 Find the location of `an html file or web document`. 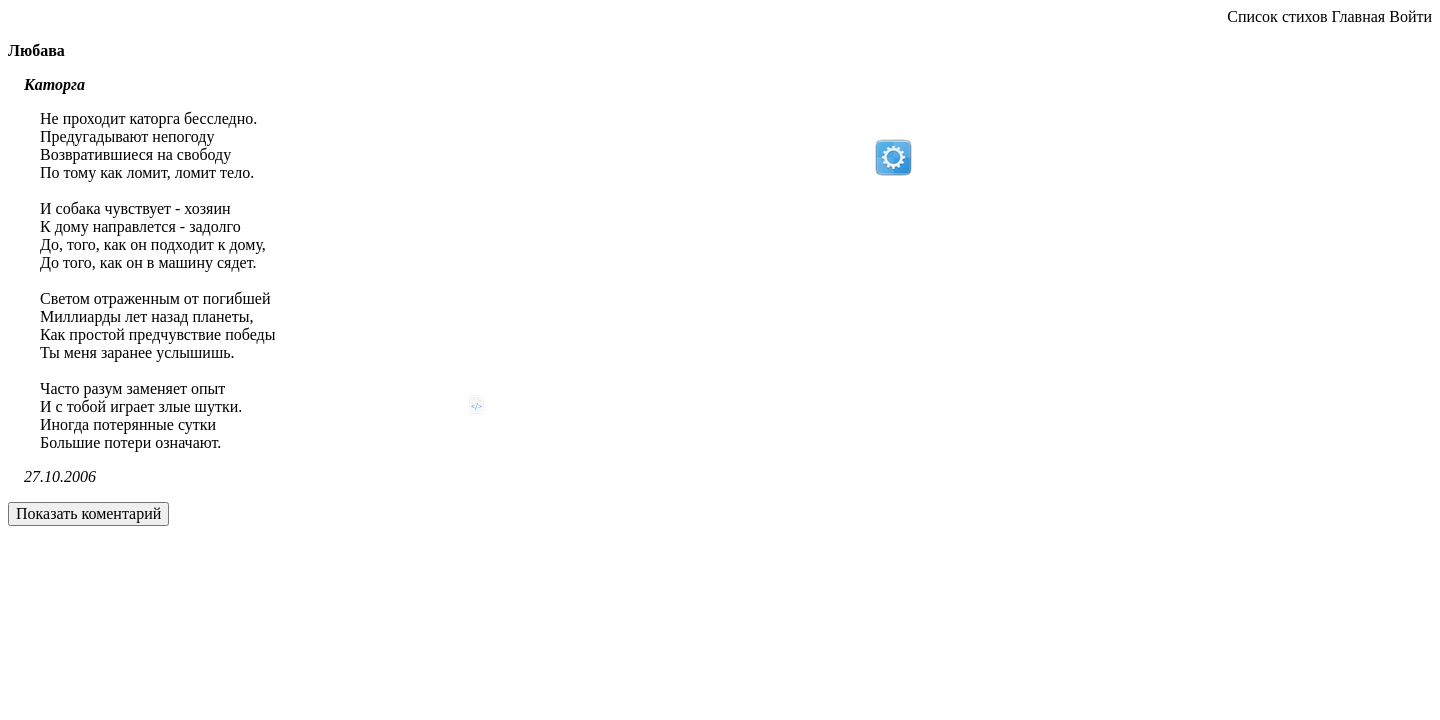

an html file or web document is located at coordinates (476, 404).